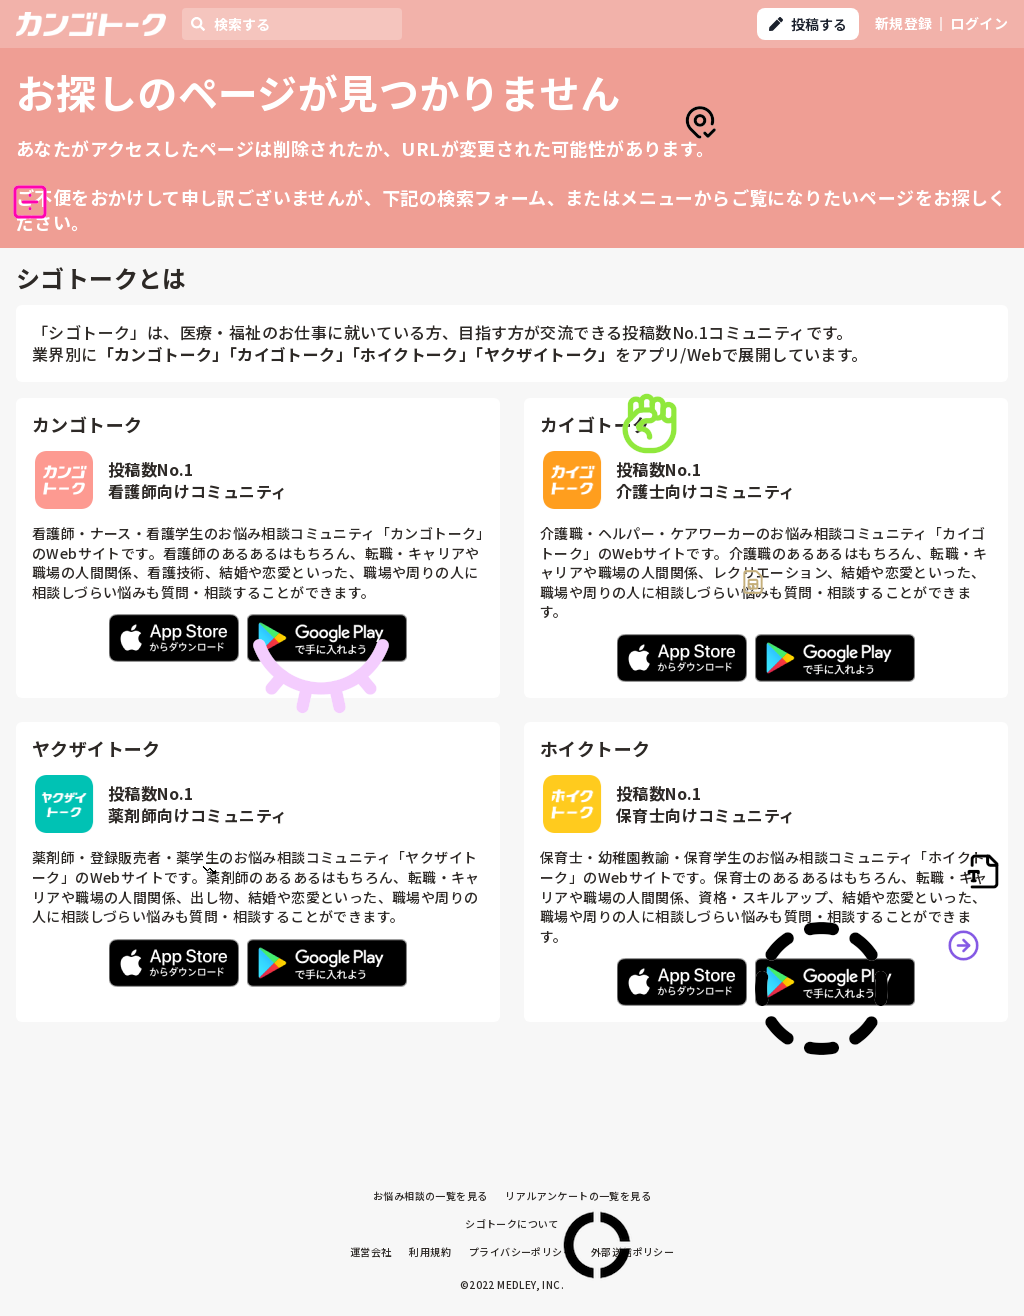  What do you see at coordinates (649, 423) in the screenshot?
I see `indicate solidarity or support` at bounding box center [649, 423].